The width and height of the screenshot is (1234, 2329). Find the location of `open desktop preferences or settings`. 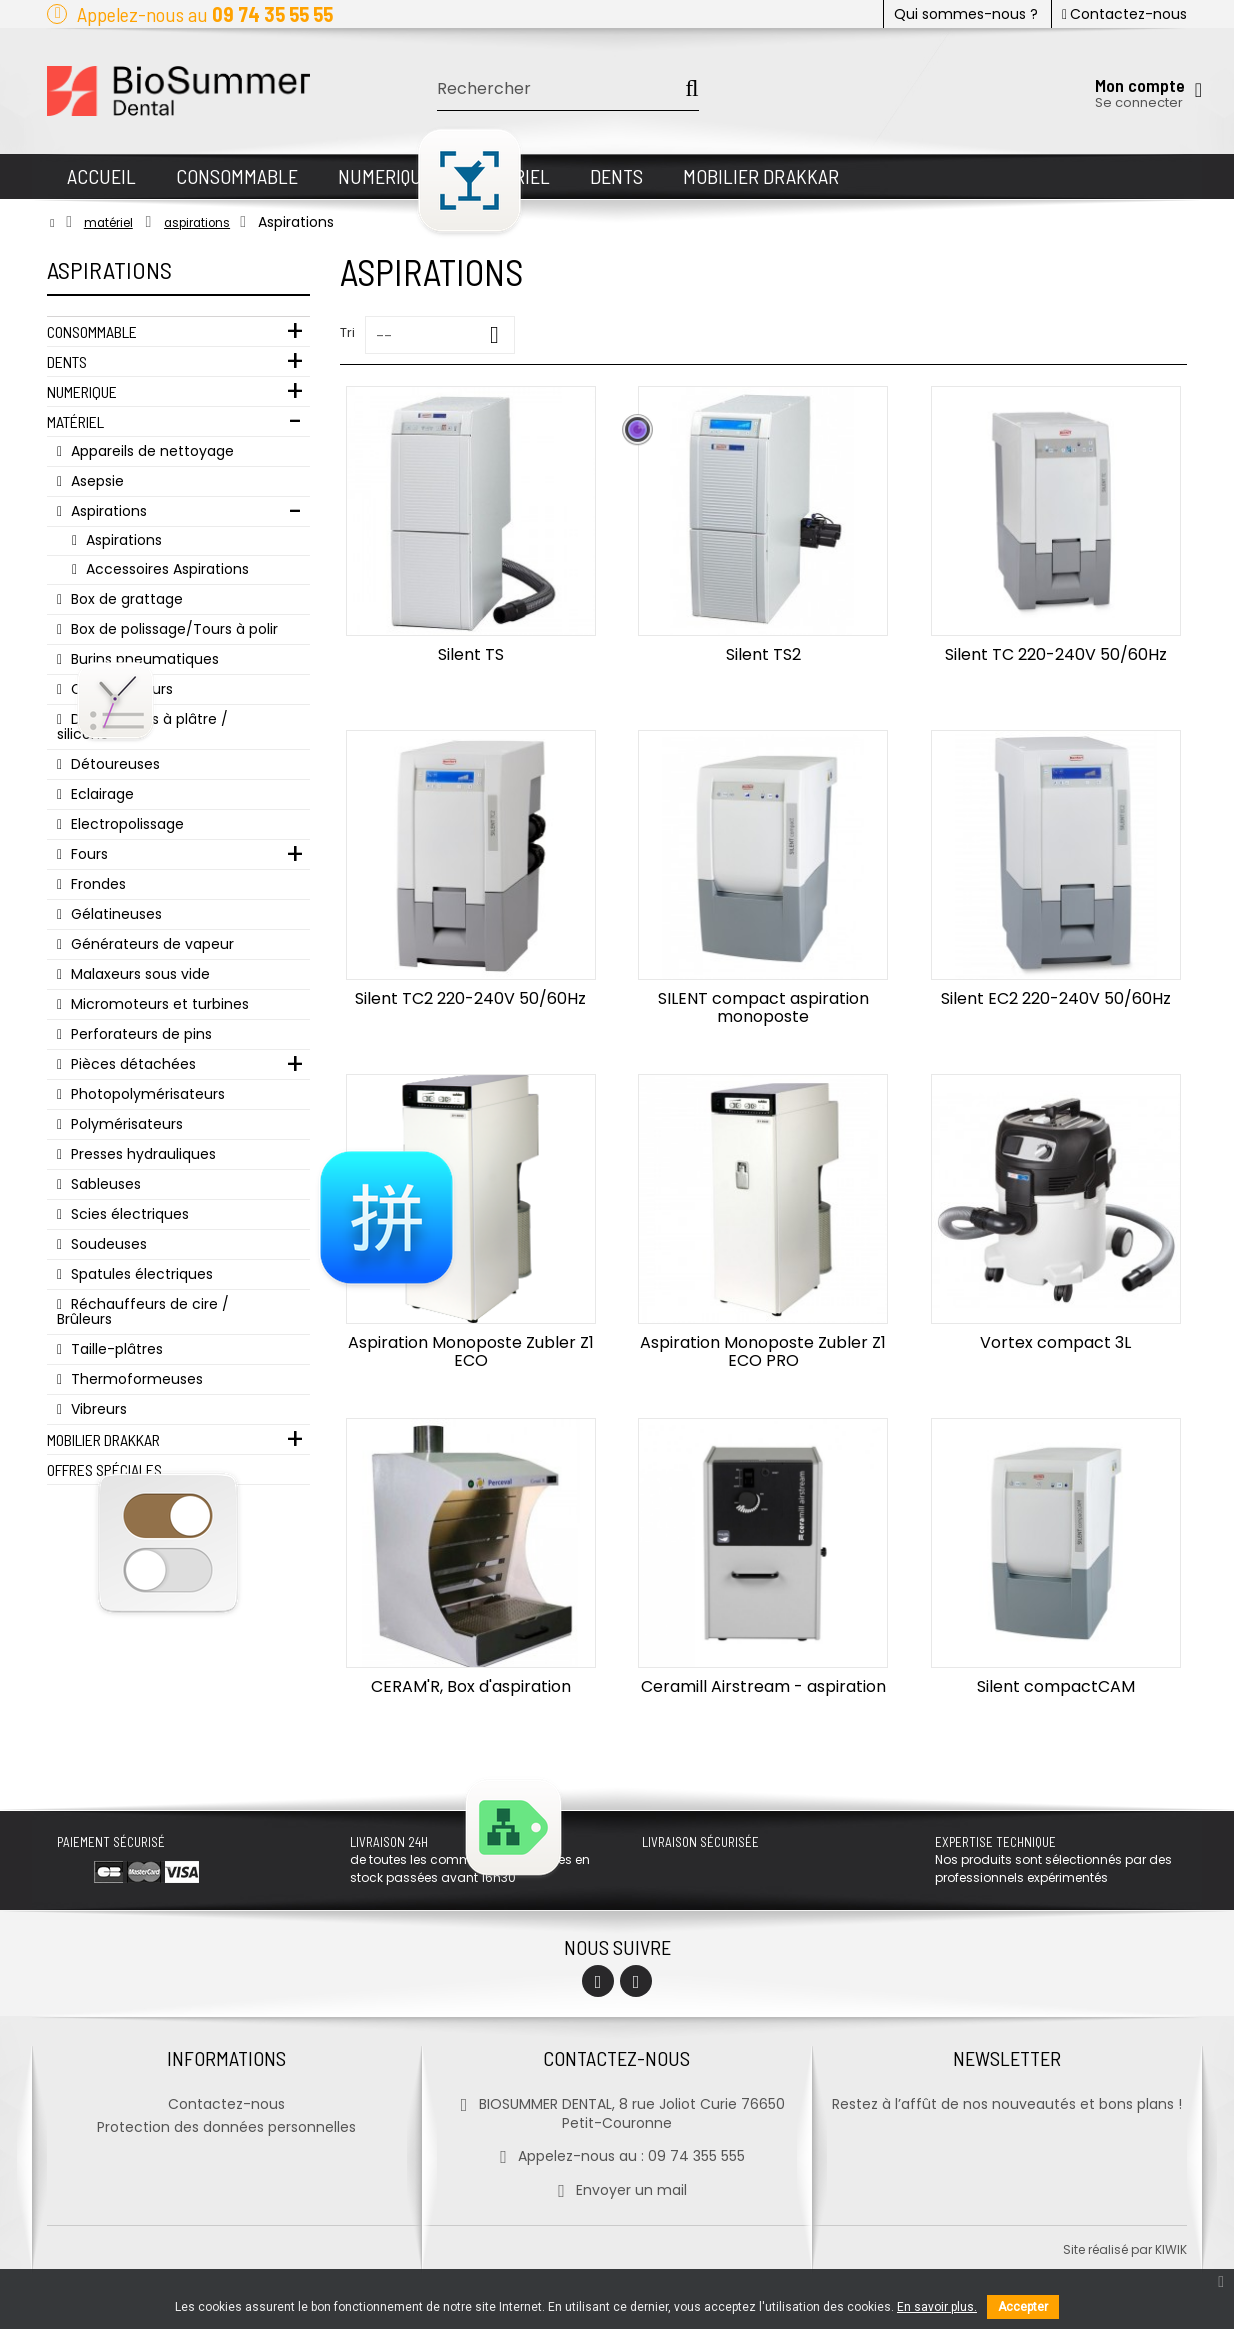

open desktop preferences or settings is located at coordinates (168, 1543).